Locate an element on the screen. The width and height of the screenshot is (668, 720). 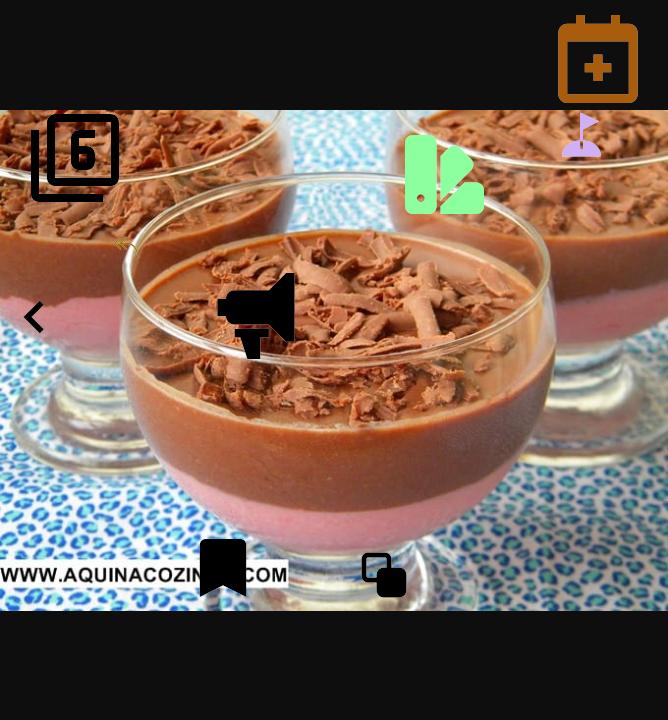
open color picker or palette options is located at coordinates (444, 174).